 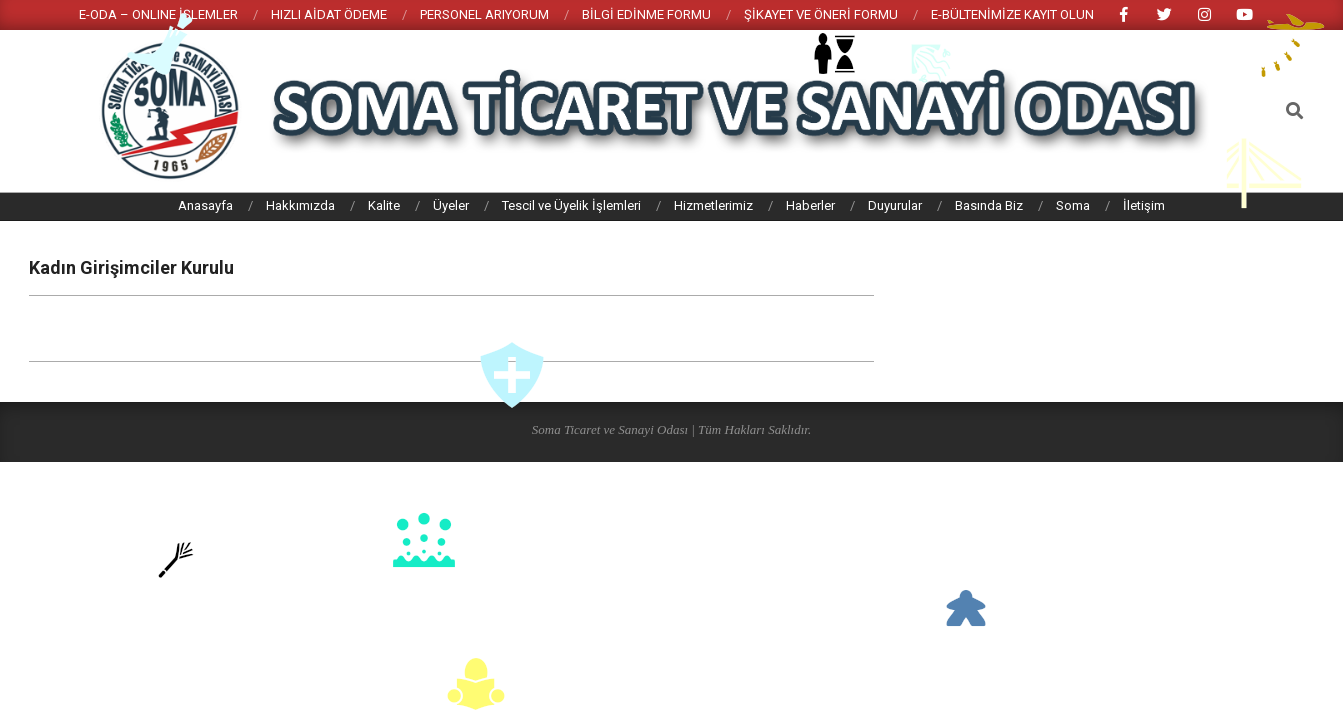 I want to click on access player profile or avatar settings, so click(x=966, y=608).